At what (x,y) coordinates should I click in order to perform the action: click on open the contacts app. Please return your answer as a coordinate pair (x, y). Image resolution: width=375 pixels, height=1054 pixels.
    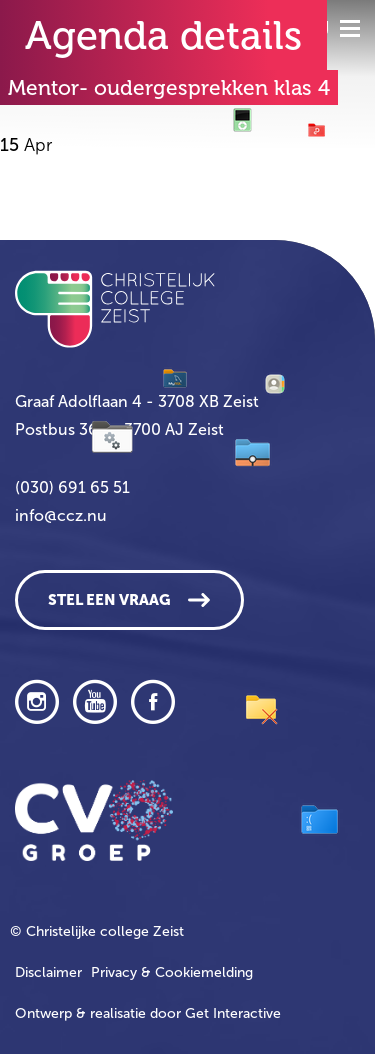
    Looking at the image, I should click on (275, 384).